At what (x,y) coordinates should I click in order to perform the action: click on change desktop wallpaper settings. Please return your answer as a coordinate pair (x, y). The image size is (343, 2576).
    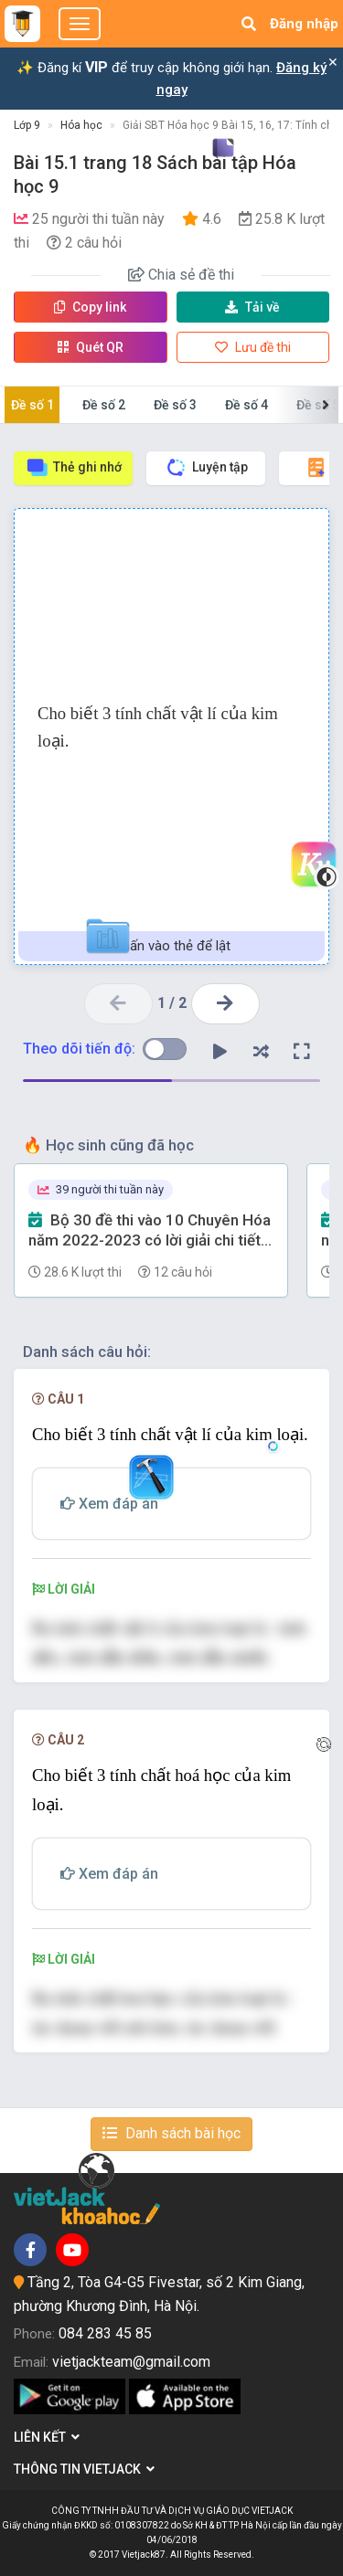
    Looking at the image, I should click on (223, 147).